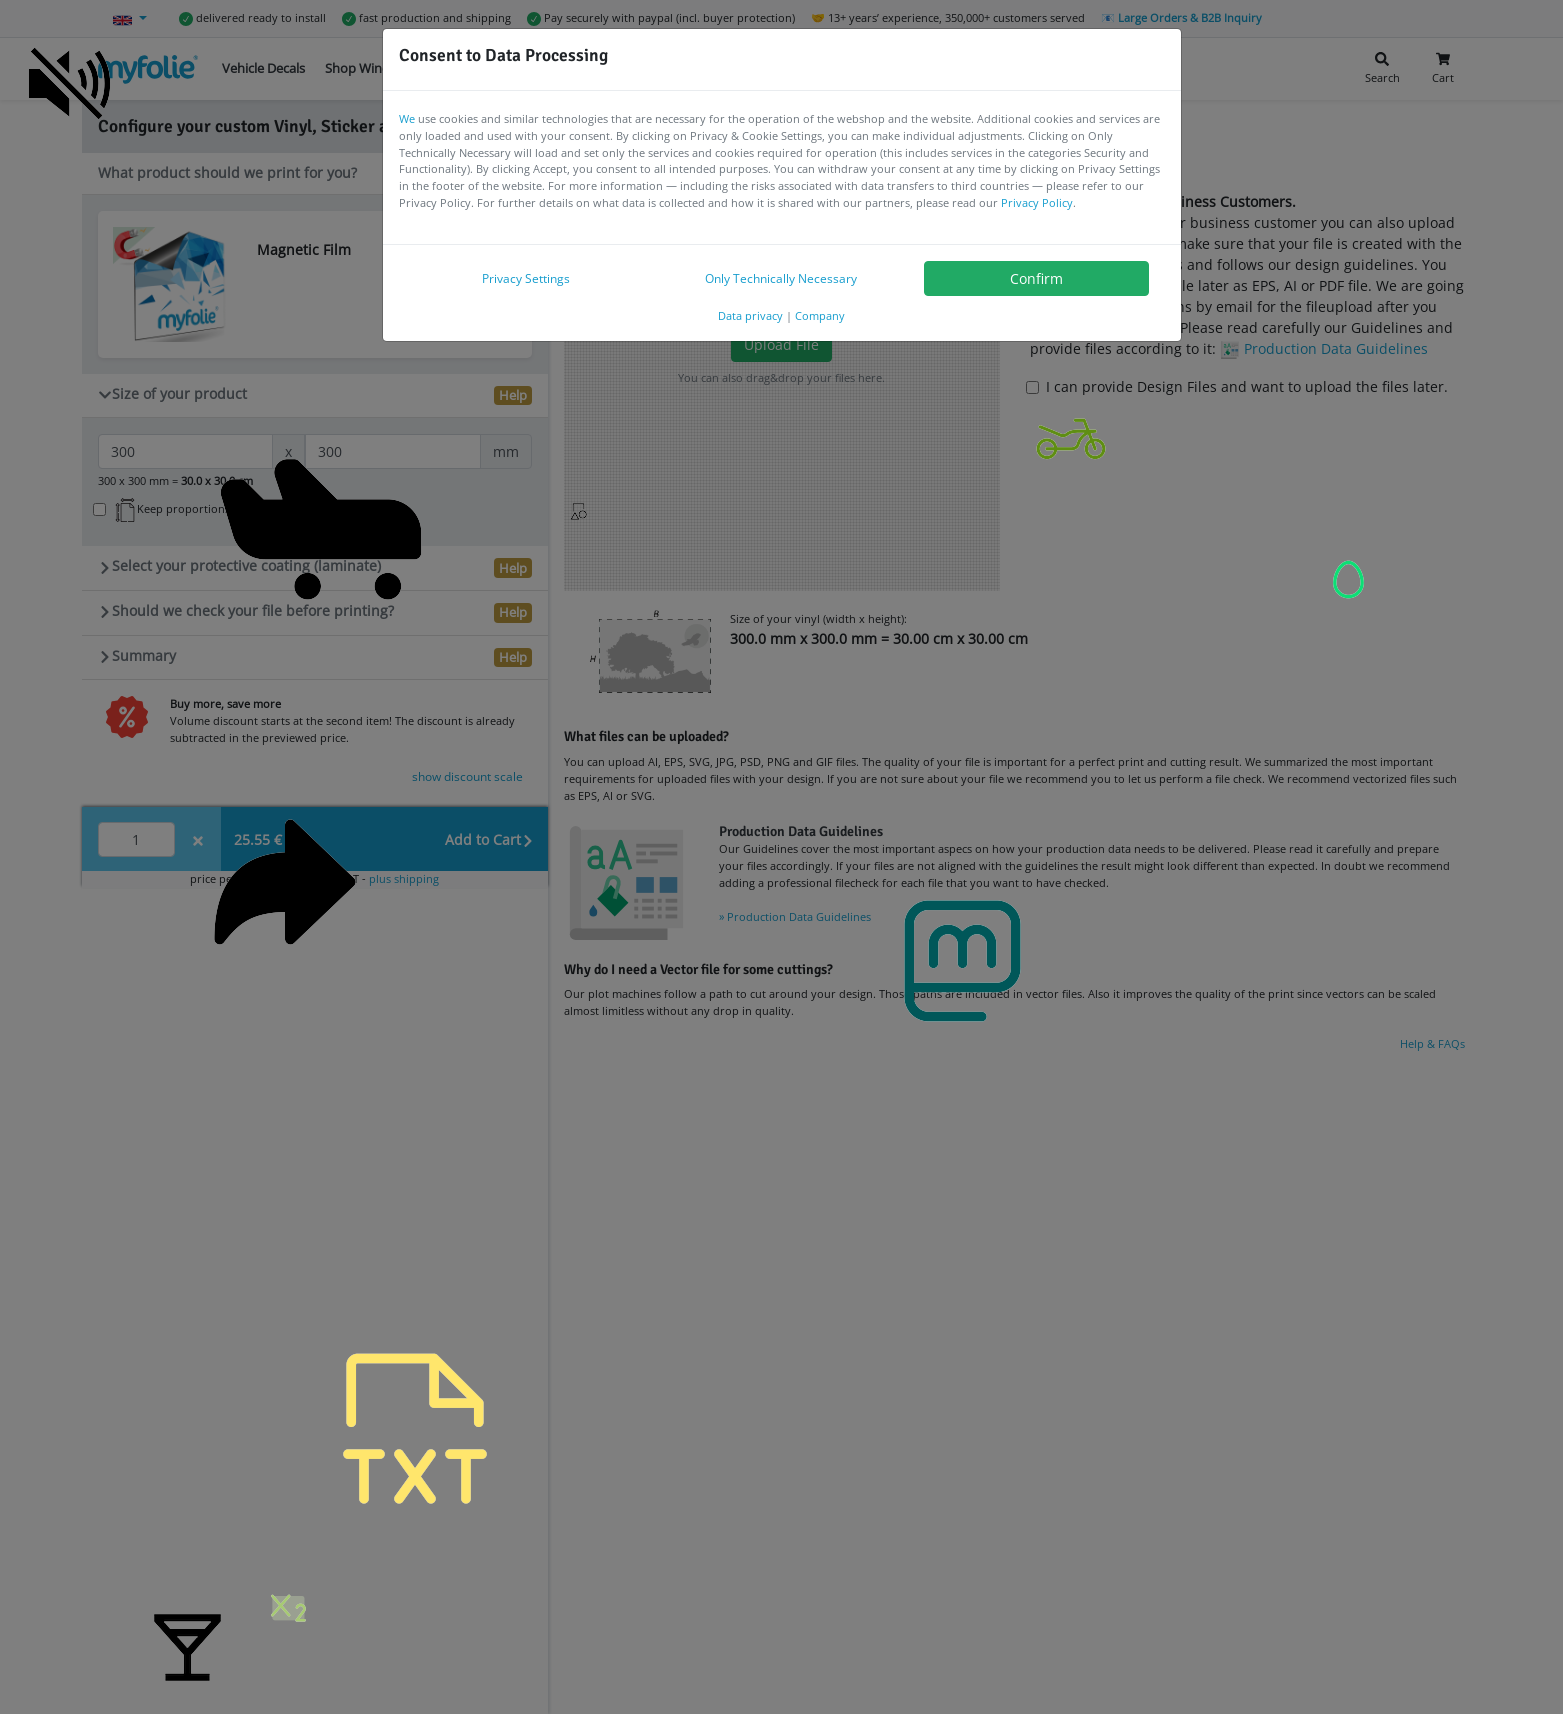 The width and height of the screenshot is (1563, 1714). I want to click on mute audio or sound output, so click(69, 83).